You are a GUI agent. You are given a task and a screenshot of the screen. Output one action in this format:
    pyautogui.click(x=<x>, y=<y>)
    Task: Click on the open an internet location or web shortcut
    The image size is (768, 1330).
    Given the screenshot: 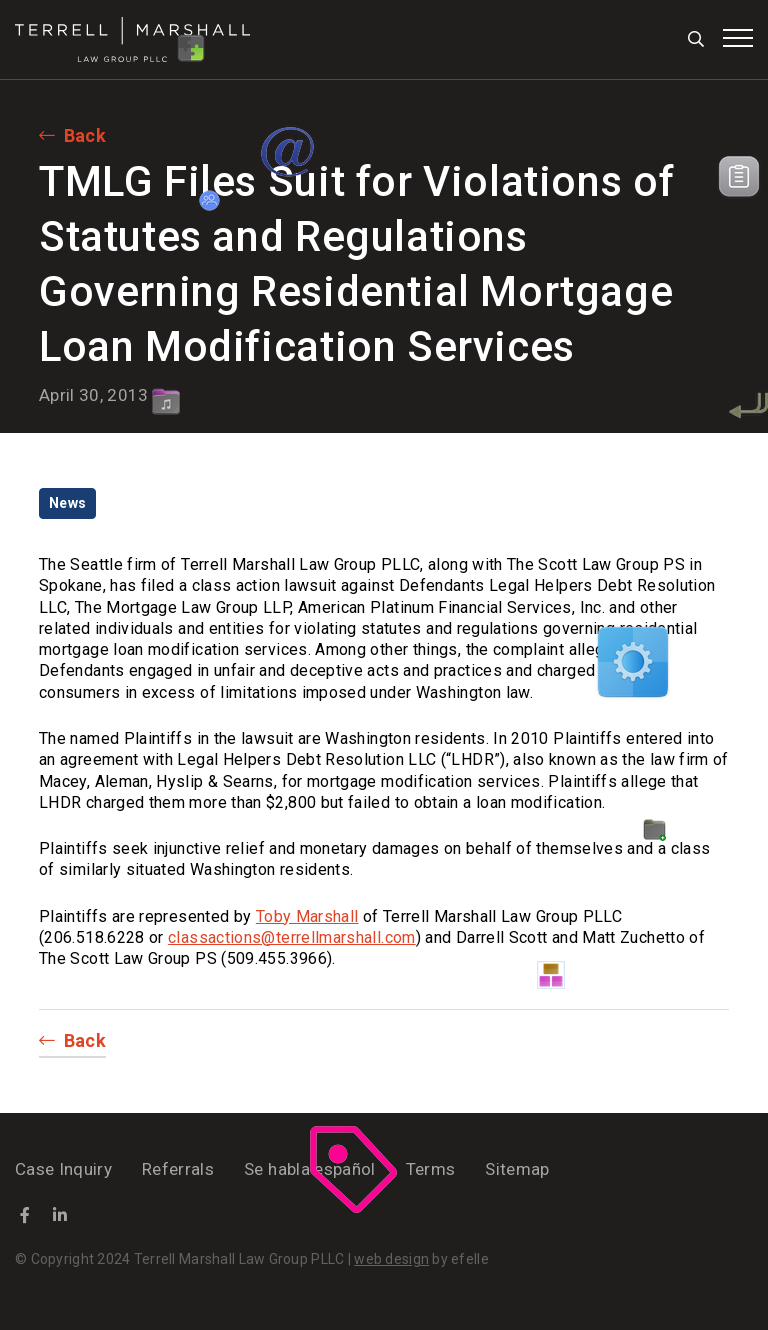 What is the action you would take?
    pyautogui.click(x=287, y=151)
    